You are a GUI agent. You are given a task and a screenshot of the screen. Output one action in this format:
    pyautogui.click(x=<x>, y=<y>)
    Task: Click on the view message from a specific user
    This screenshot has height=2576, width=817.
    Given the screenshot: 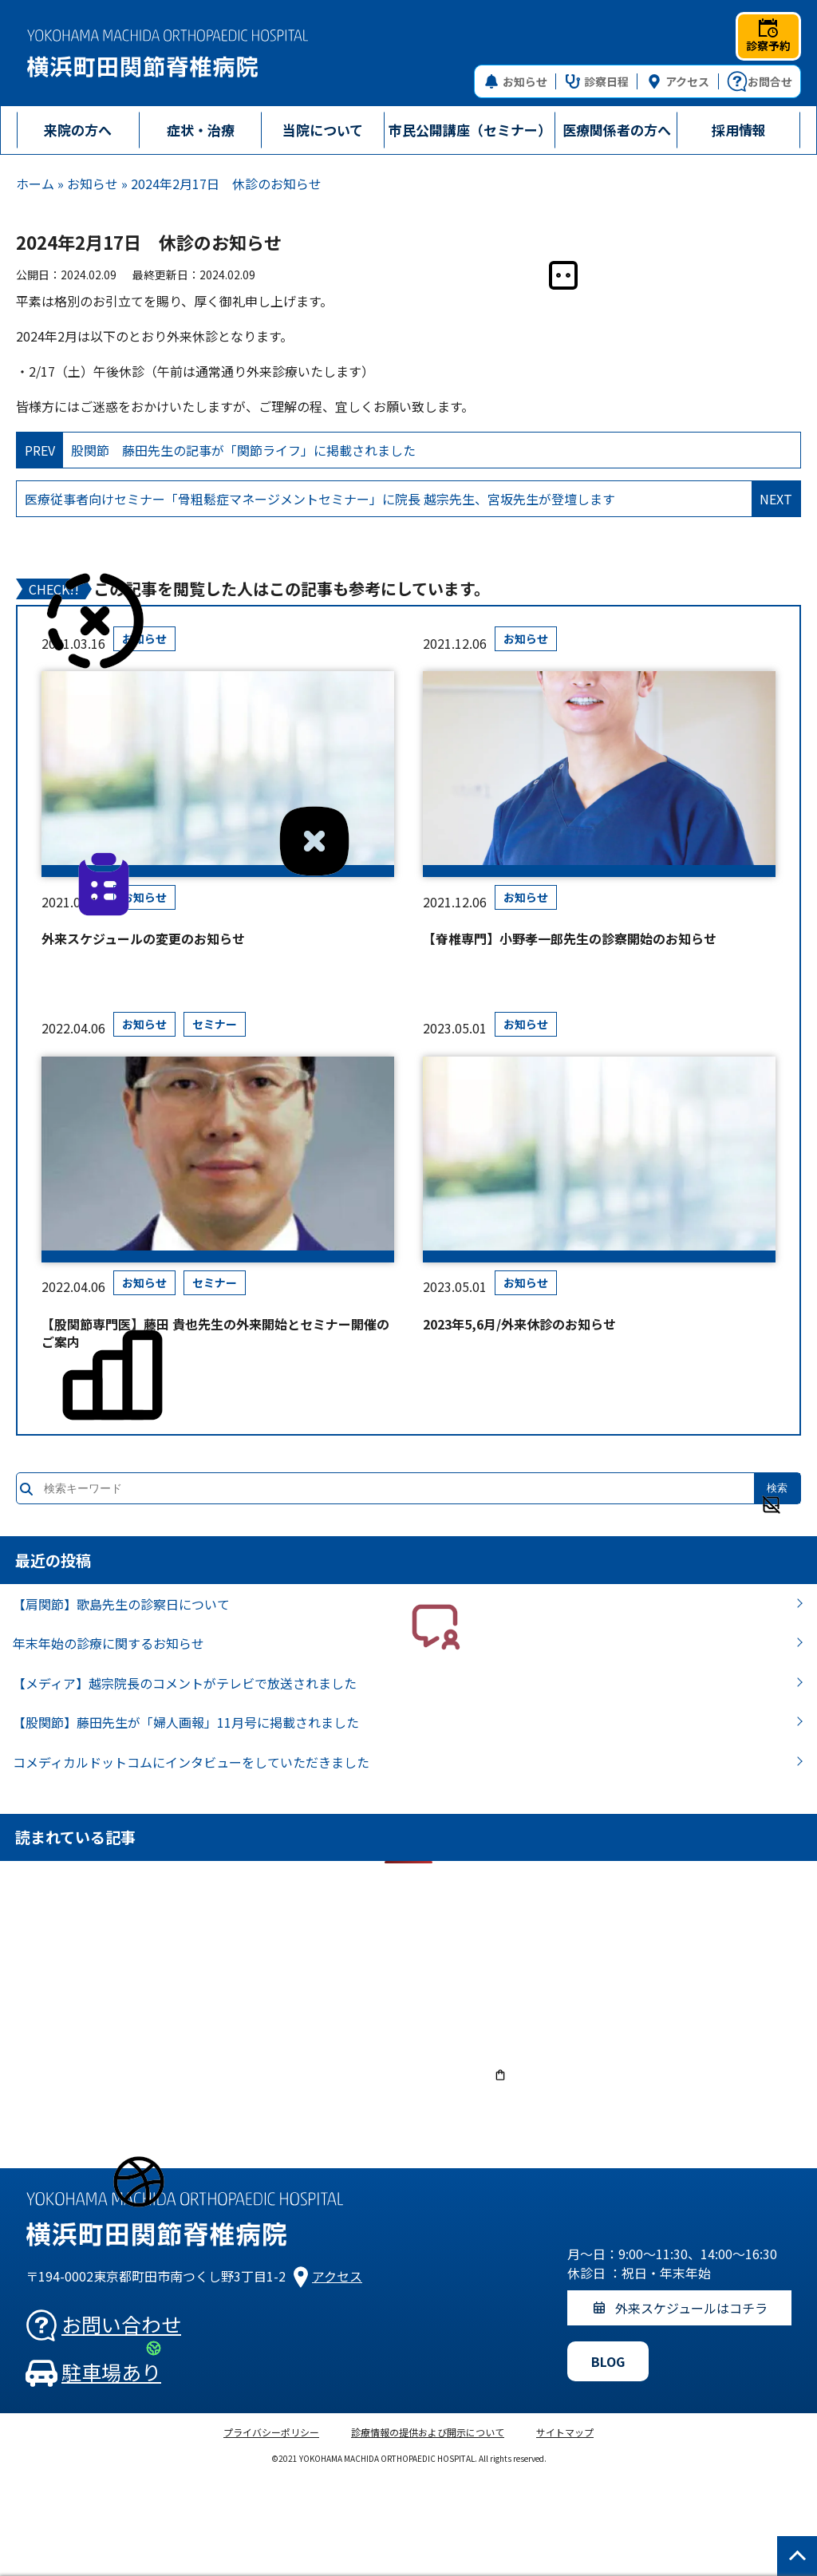 What is the action you would take?
    pyautogui.click(x=435, y=1625)
    